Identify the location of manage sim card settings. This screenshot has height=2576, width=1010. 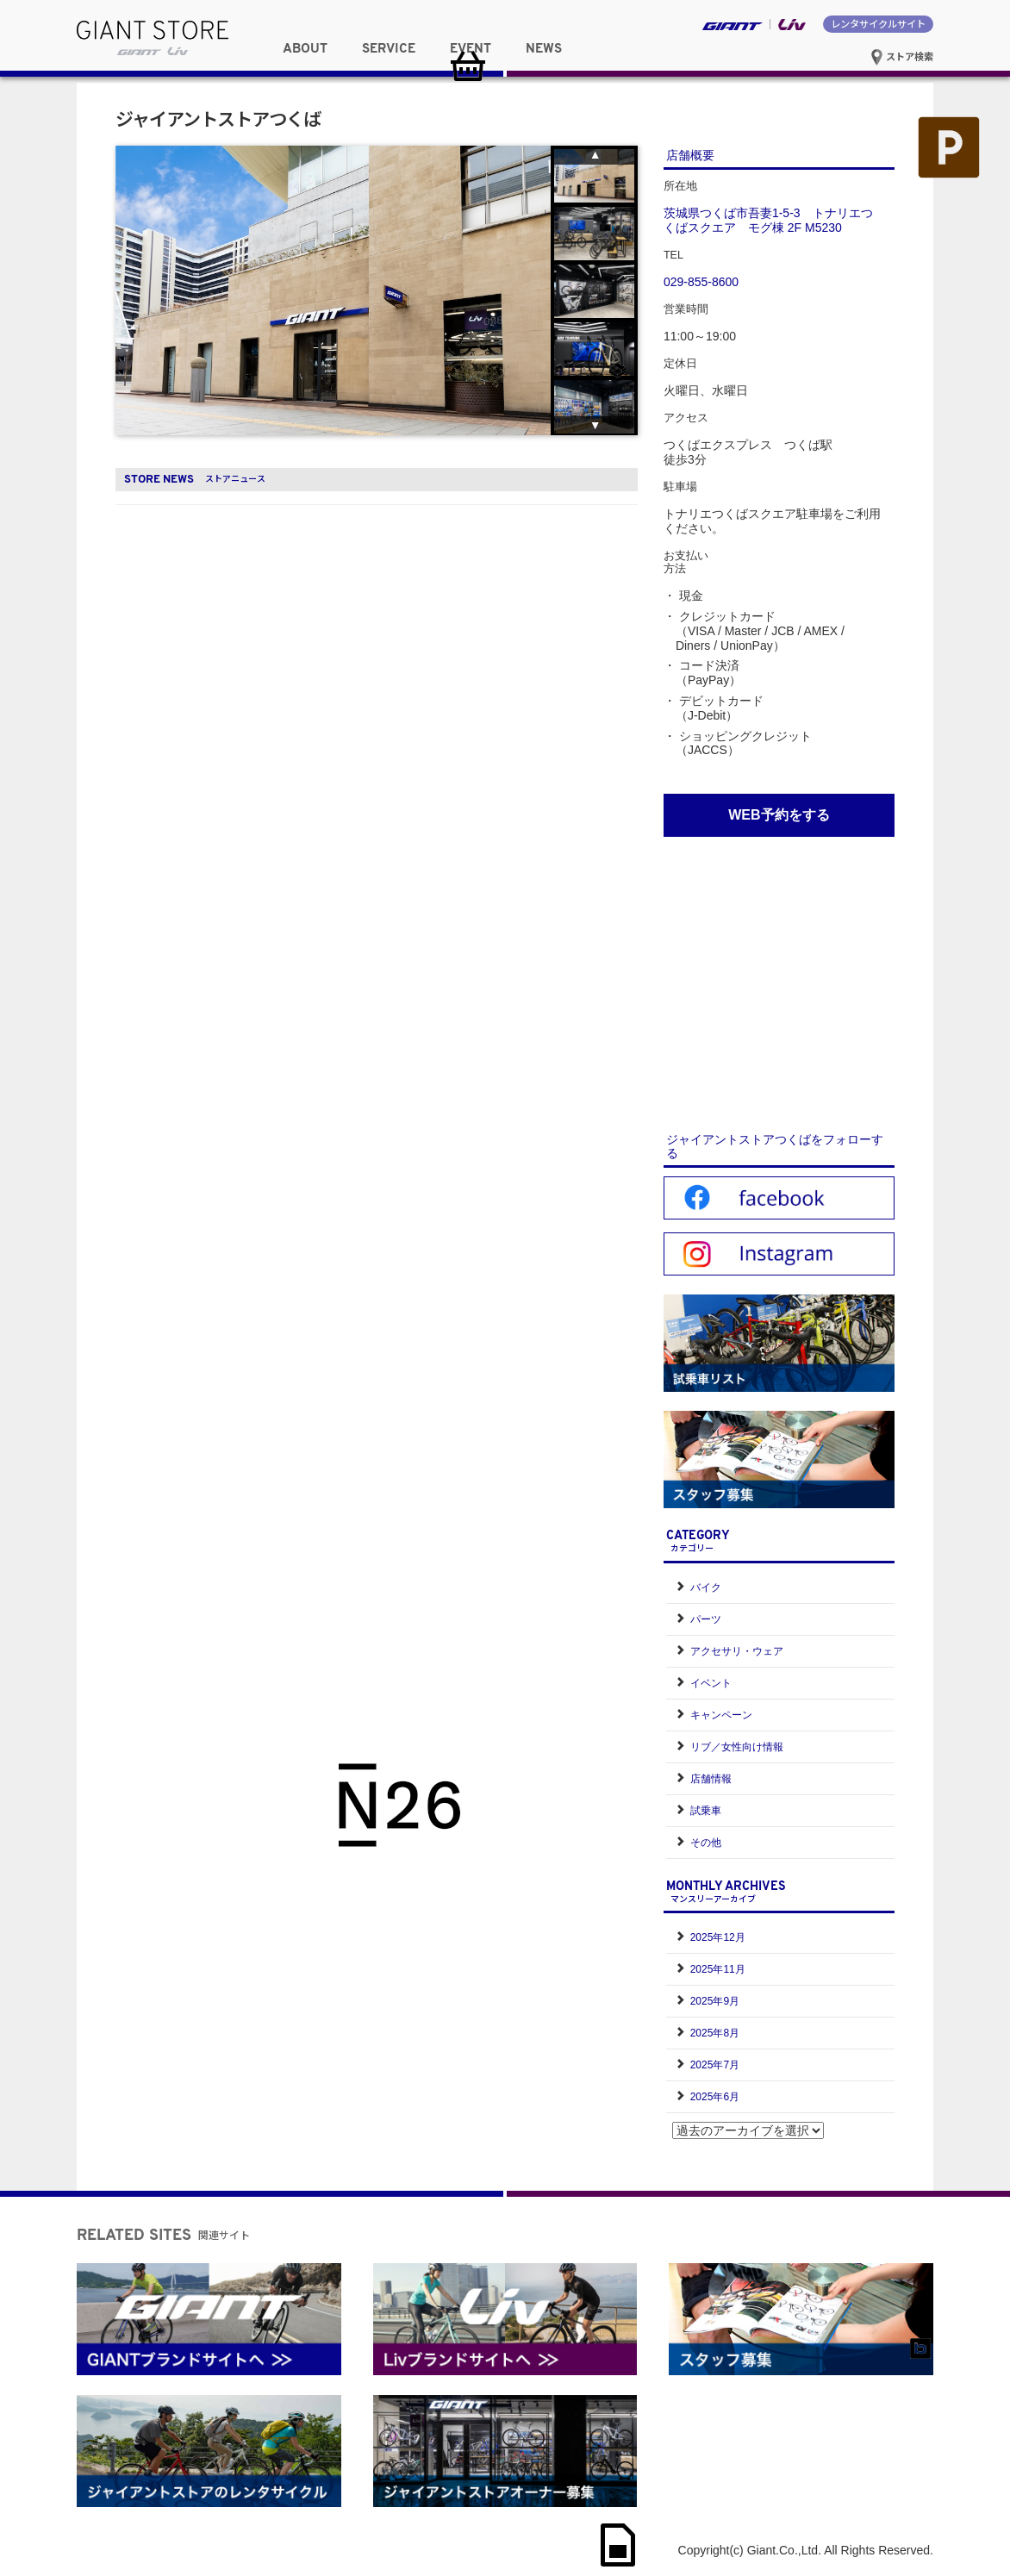
(618, 2545).